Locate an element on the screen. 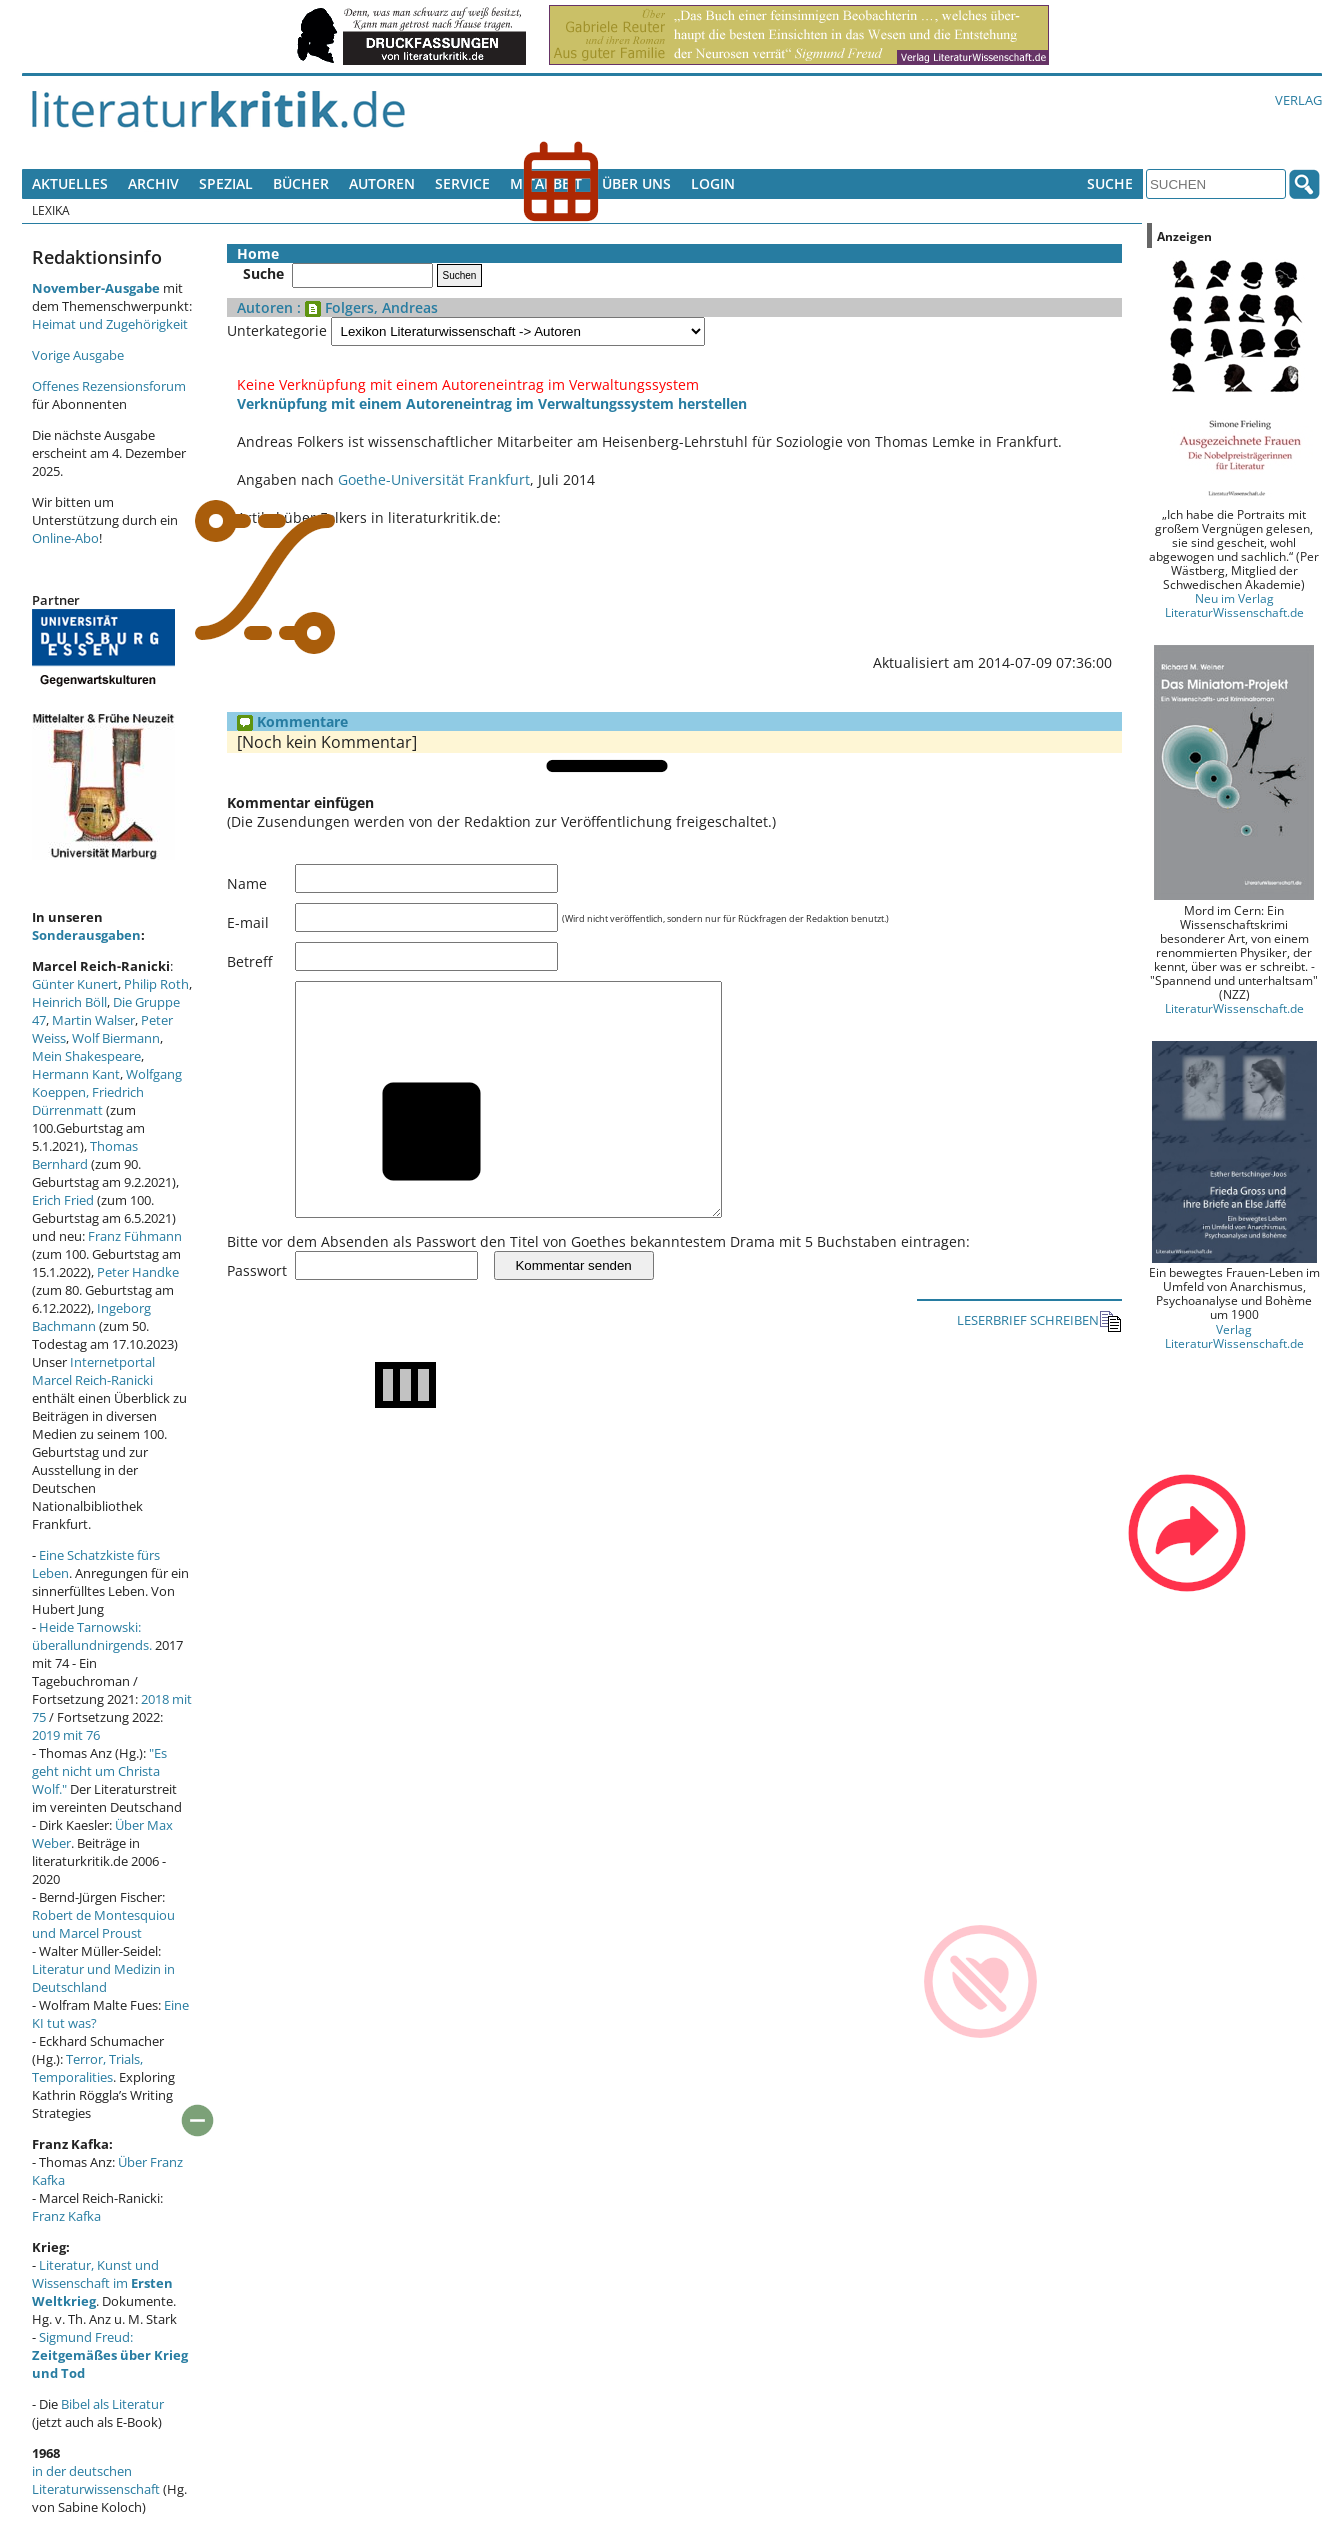 Image resolution: width=1343 pixels, height=2542 pixels. remove from favorites is located at coordinates (980, 1981).